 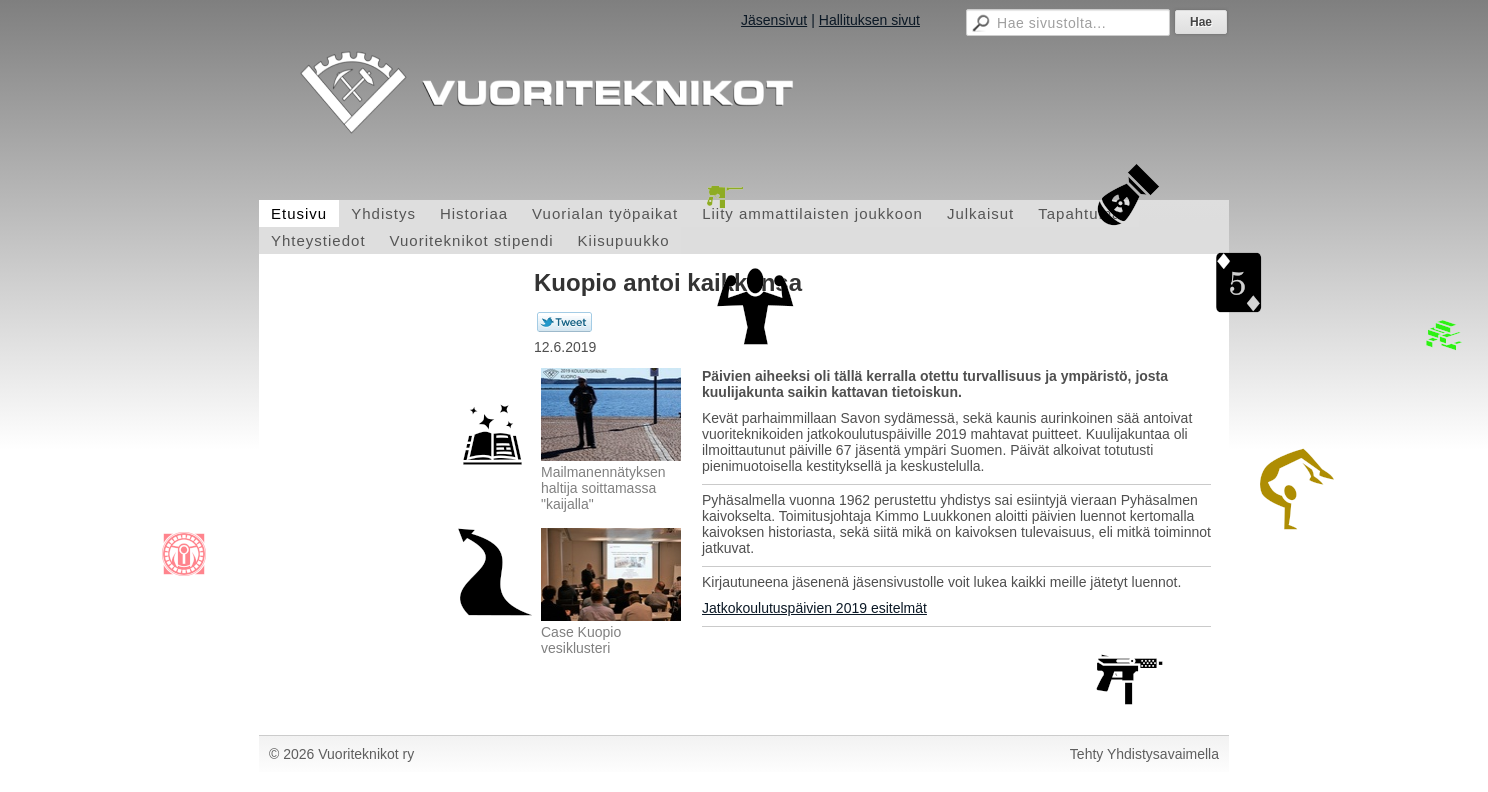 I want to click on open your spell book or magic abilities, so click(x=492, y=434).